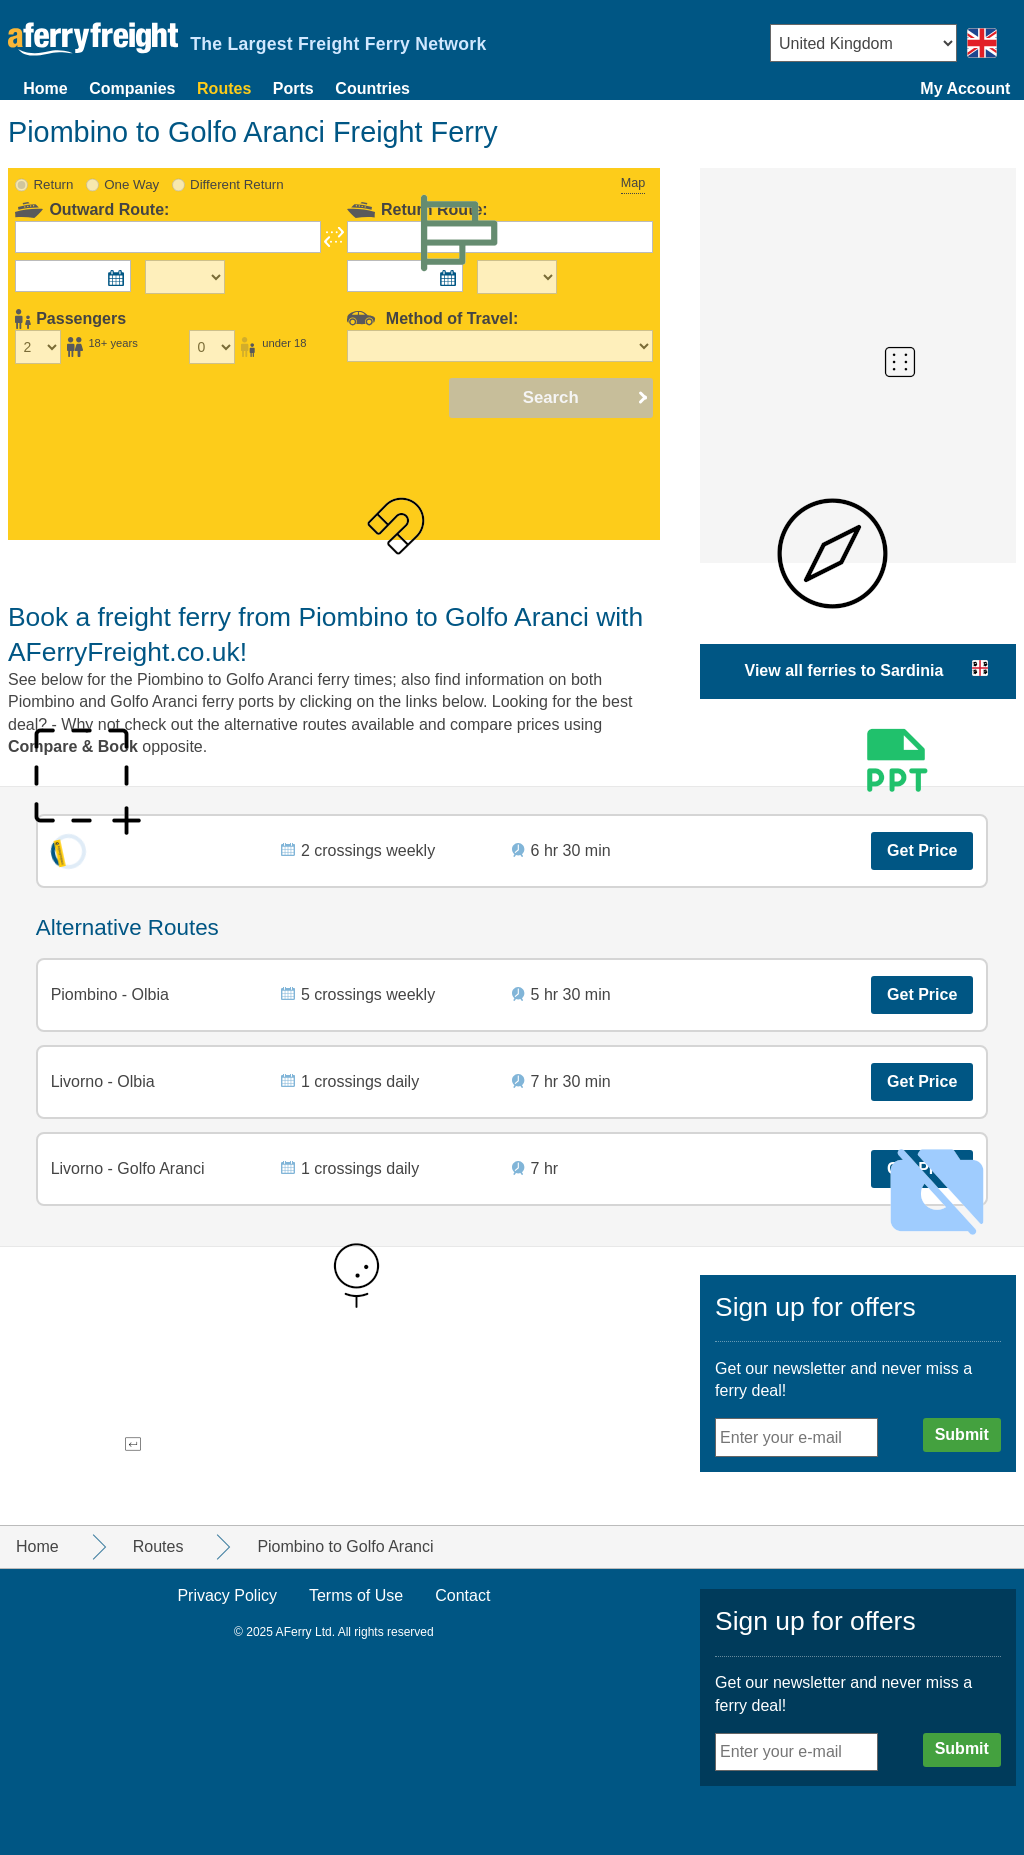 This screenshot has width=1024, height=1855. I want to click on randomize or shuffle content, so click(900, 362).